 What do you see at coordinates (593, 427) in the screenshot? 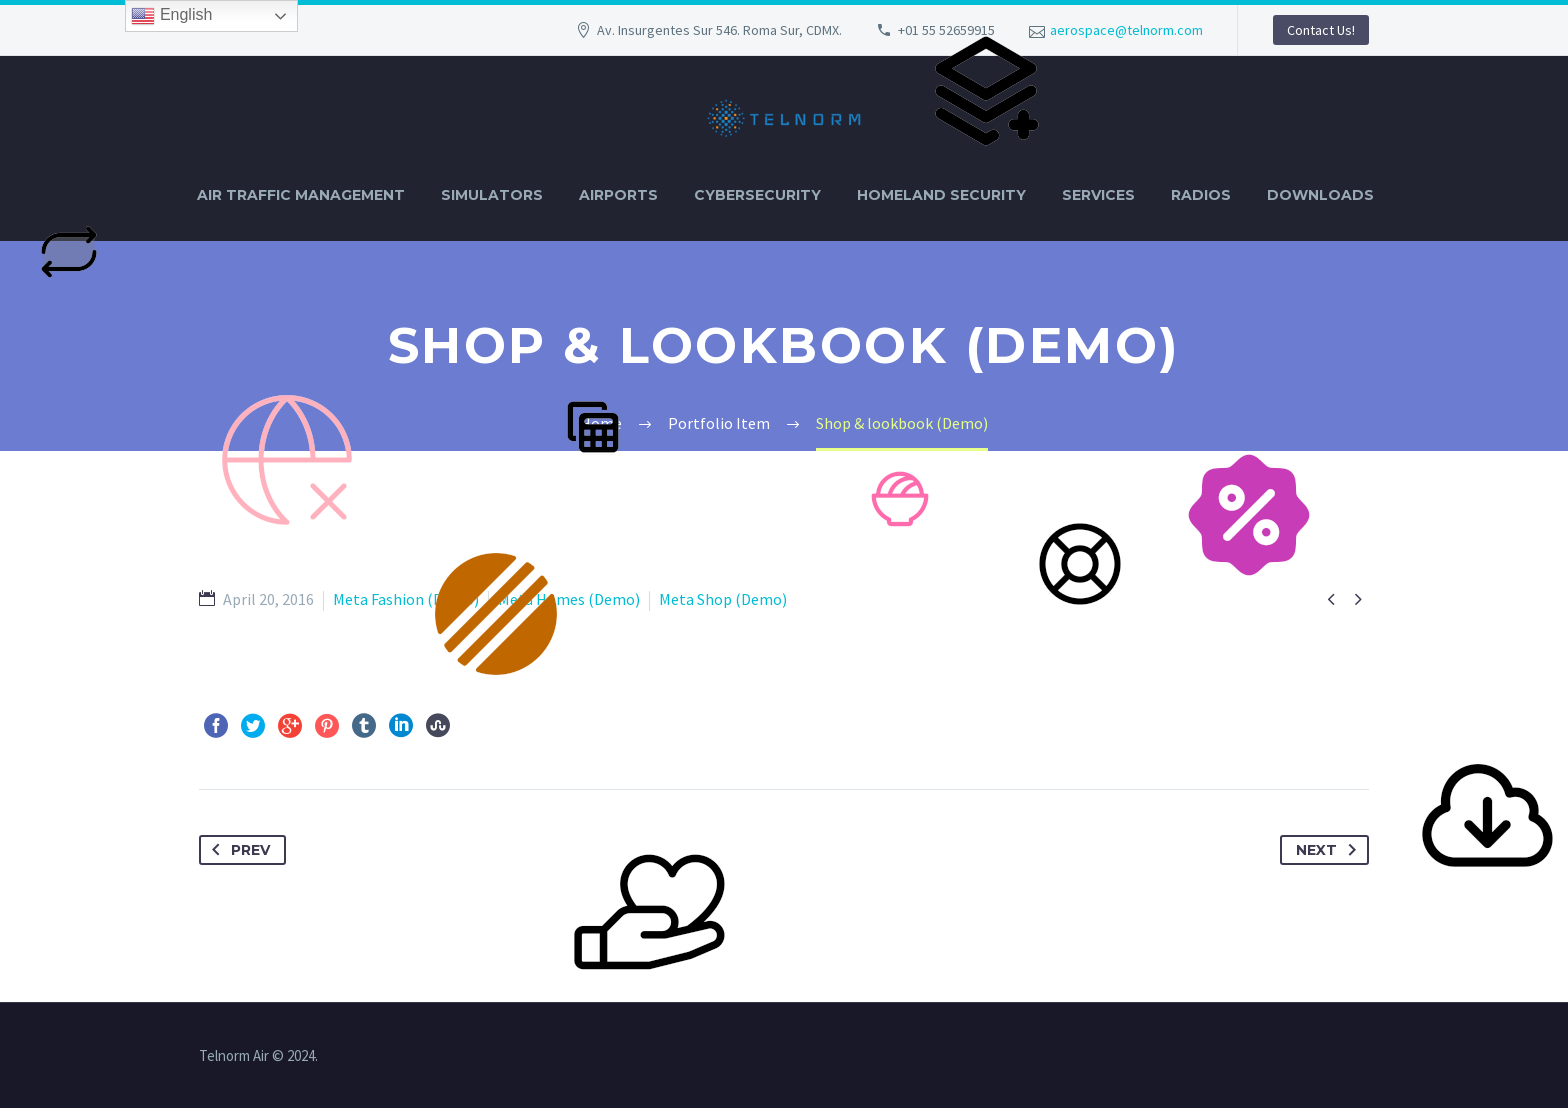
I see `switch to table view layout` at bounding box center [593, 427].